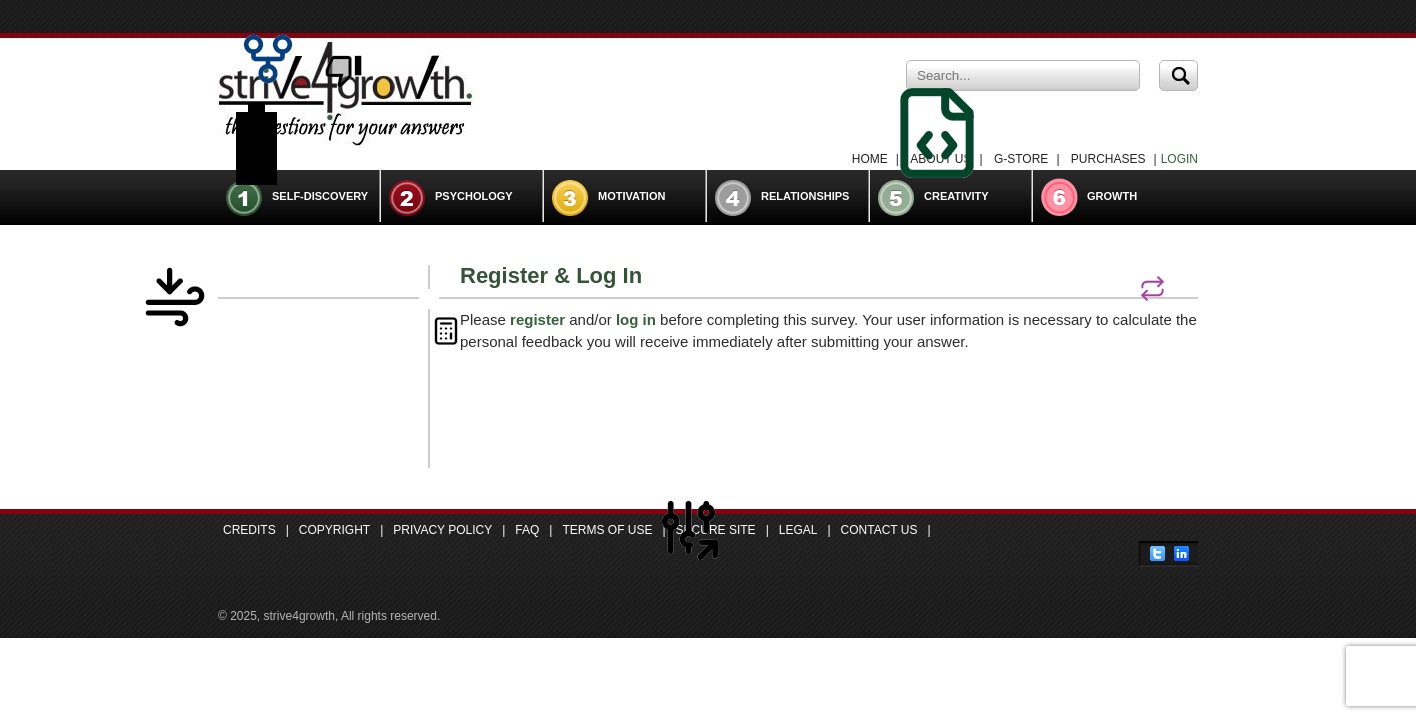 This screenshot has height=720, width=1416. Describe the element at coordinates (256, 144) in the screenshot. I see `indicates current battery level` at that location.